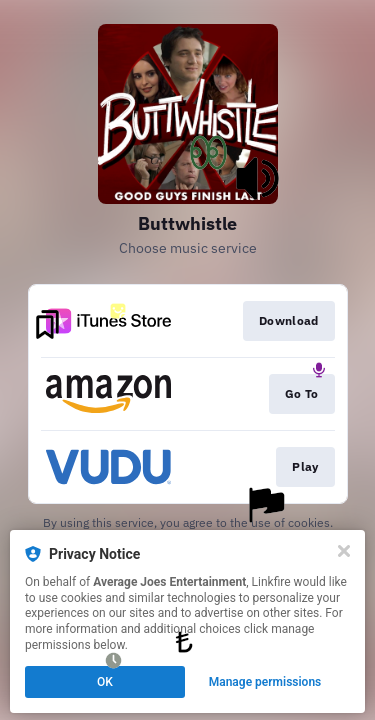  Describe the element at coordinates (113, 660) in the screenshot. I see `view message timestamps` at that location.